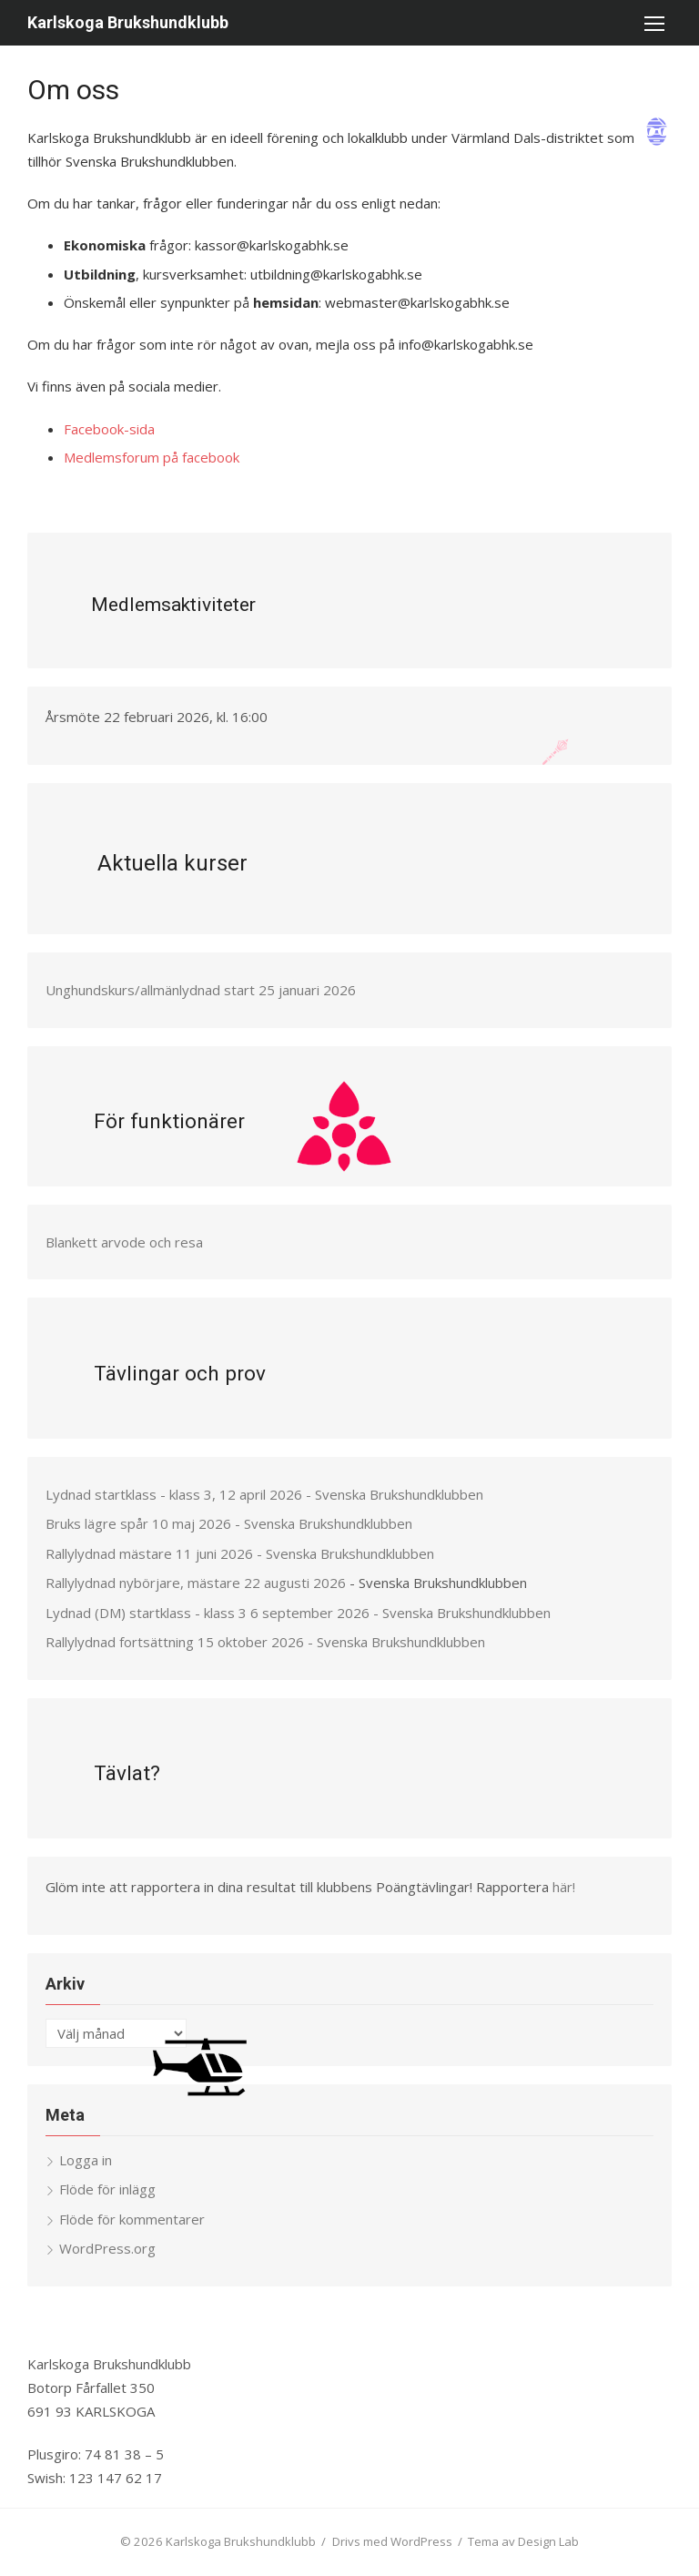  Describe the element at coordinates (555, 751) in the screenshot. I see `select flanged mace as equipped weapon` at that location.